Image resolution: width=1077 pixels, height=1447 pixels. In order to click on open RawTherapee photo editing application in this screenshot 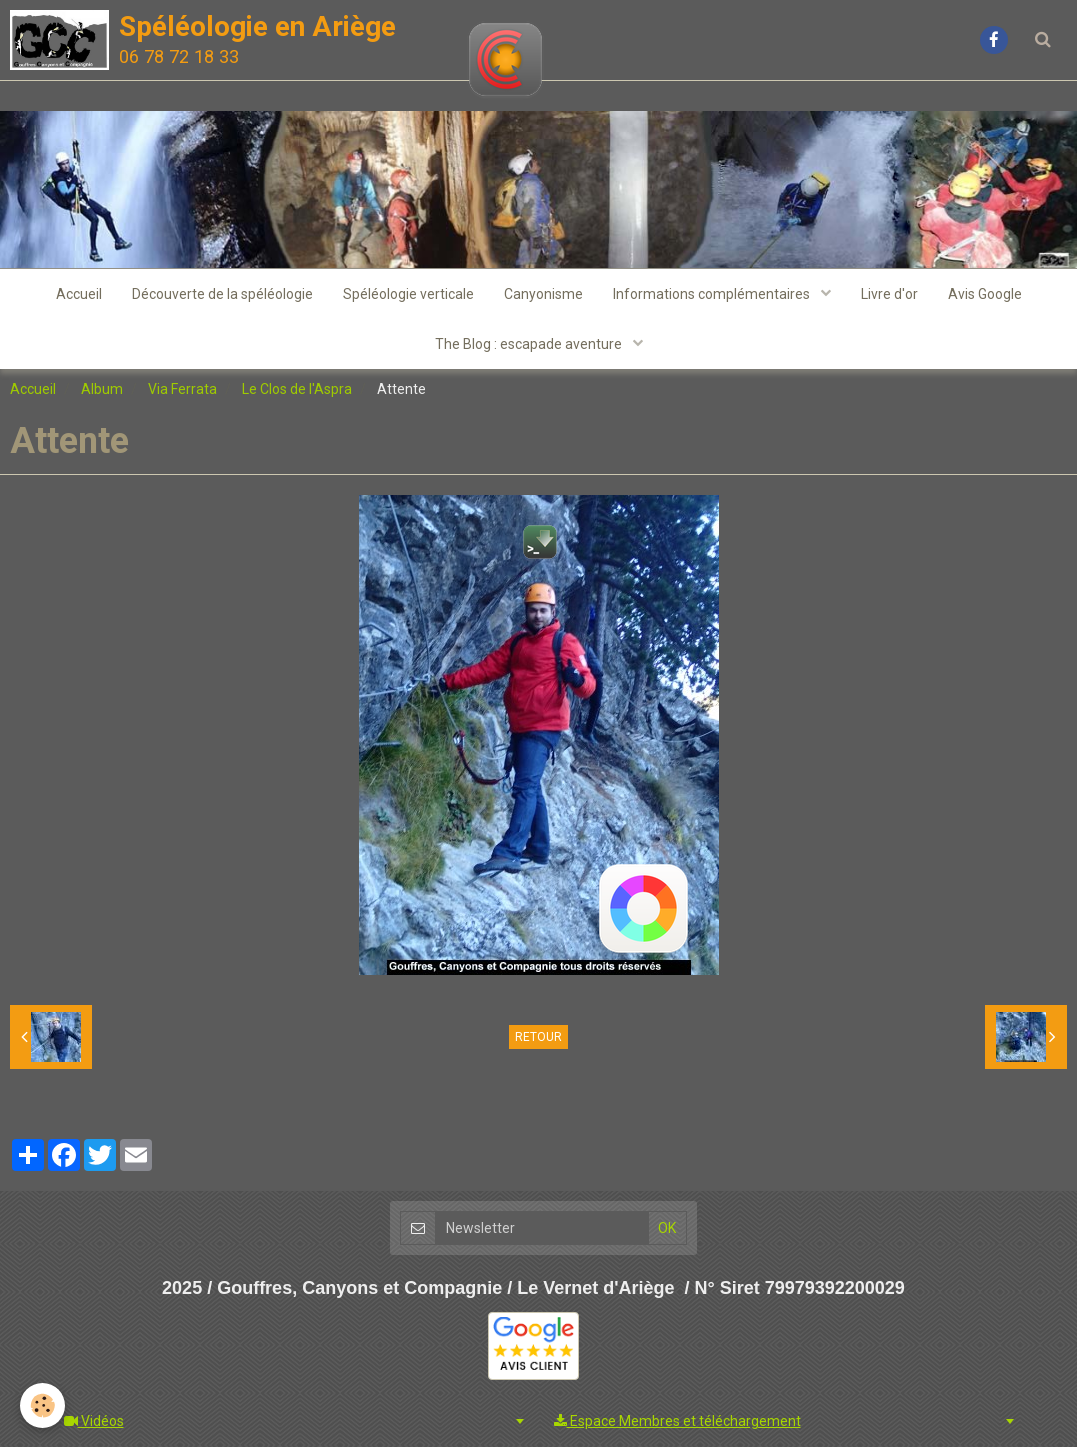, I will do `click(643, 908)`.